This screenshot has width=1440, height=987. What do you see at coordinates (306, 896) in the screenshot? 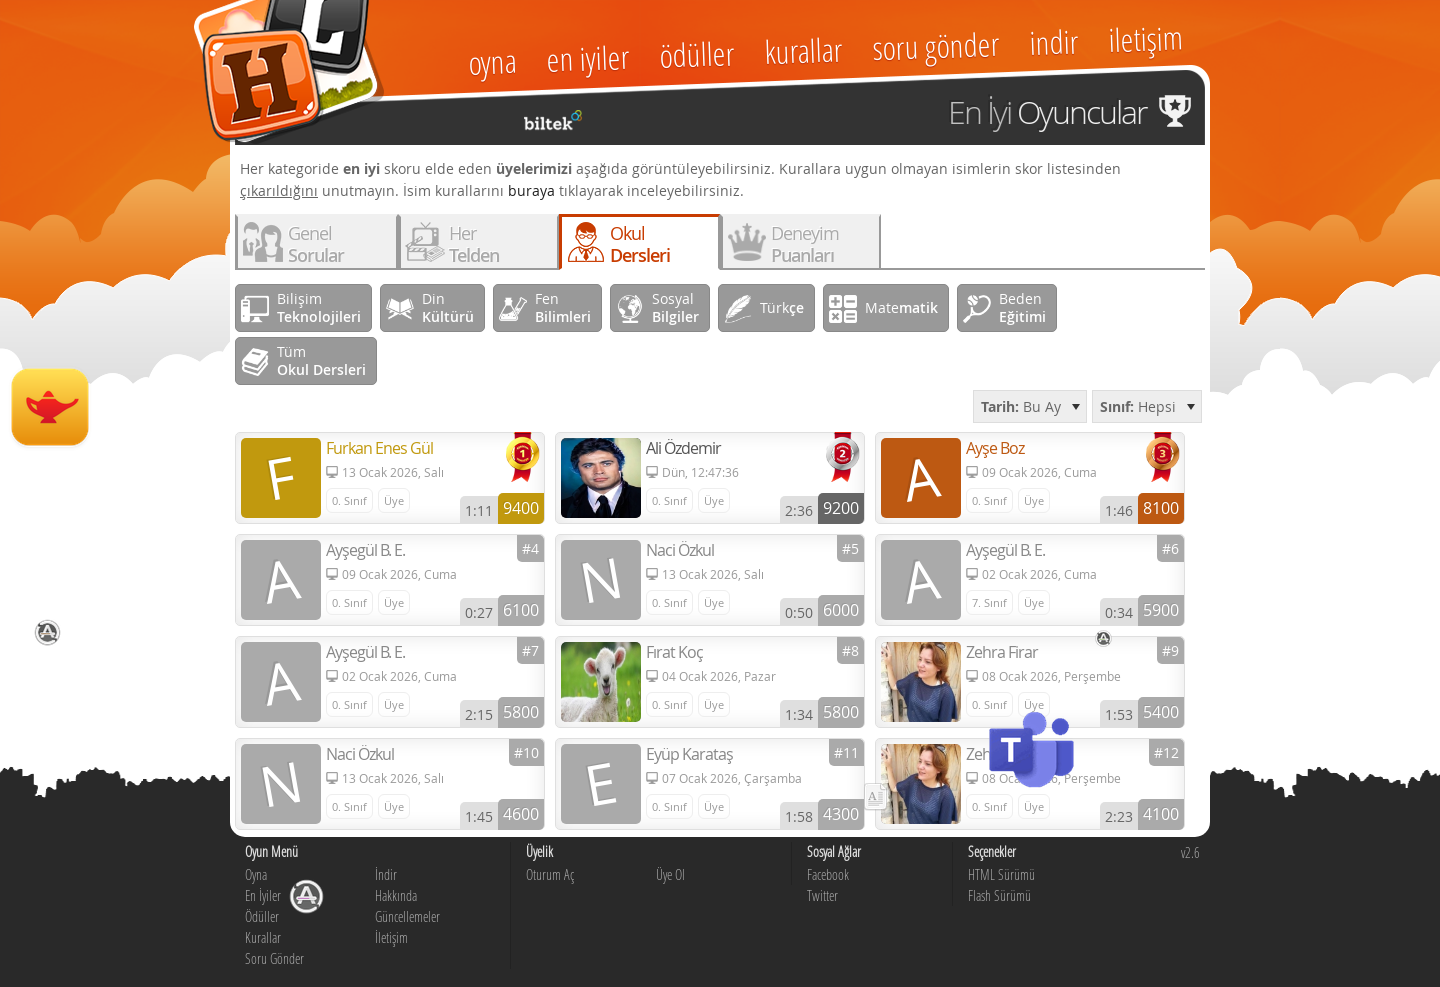
I see `open the software update manager` at bounding box center [306, 896].